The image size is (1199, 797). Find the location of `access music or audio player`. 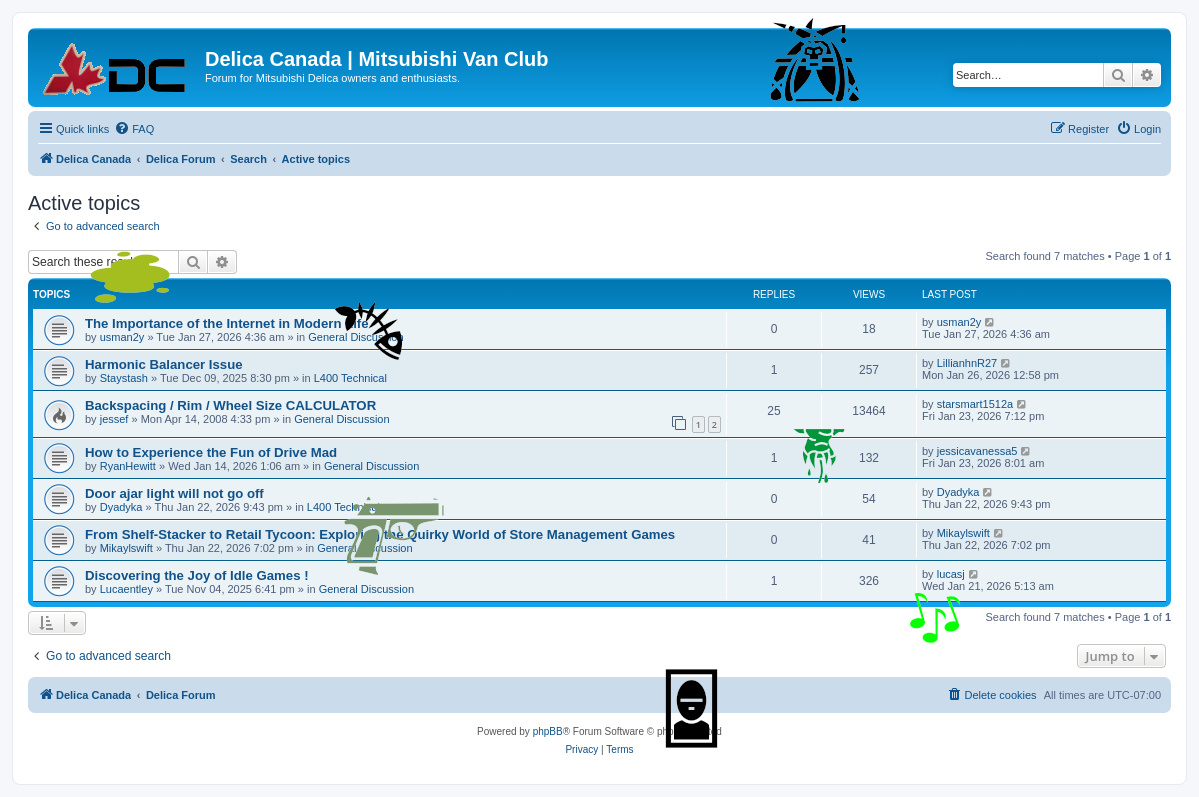

access music or audio player is located at coordinates (935, 618).